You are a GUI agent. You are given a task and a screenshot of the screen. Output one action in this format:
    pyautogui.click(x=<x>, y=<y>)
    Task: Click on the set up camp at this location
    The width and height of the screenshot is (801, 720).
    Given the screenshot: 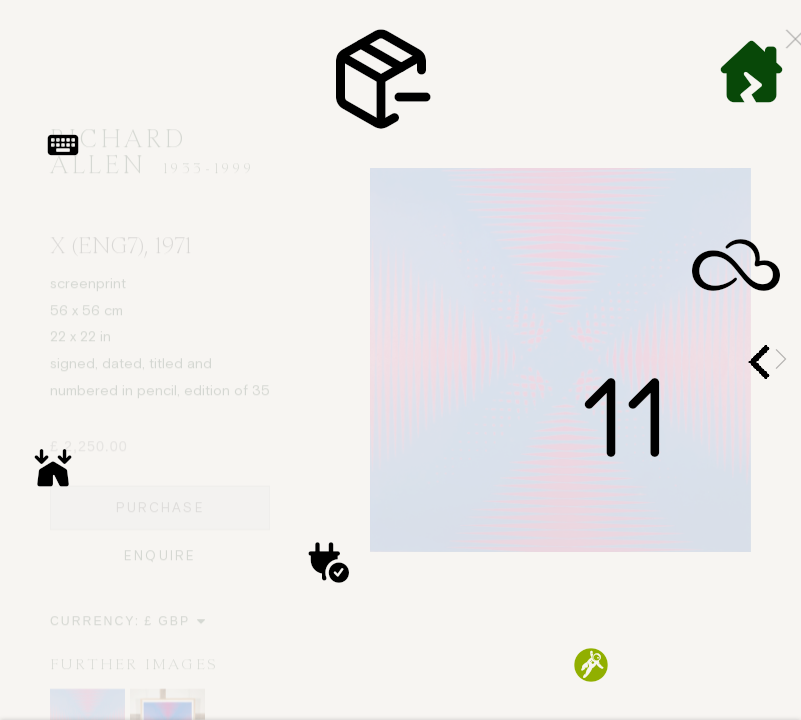 What is the action you would take?
    pyautogui.click(x=53, y=468)
    